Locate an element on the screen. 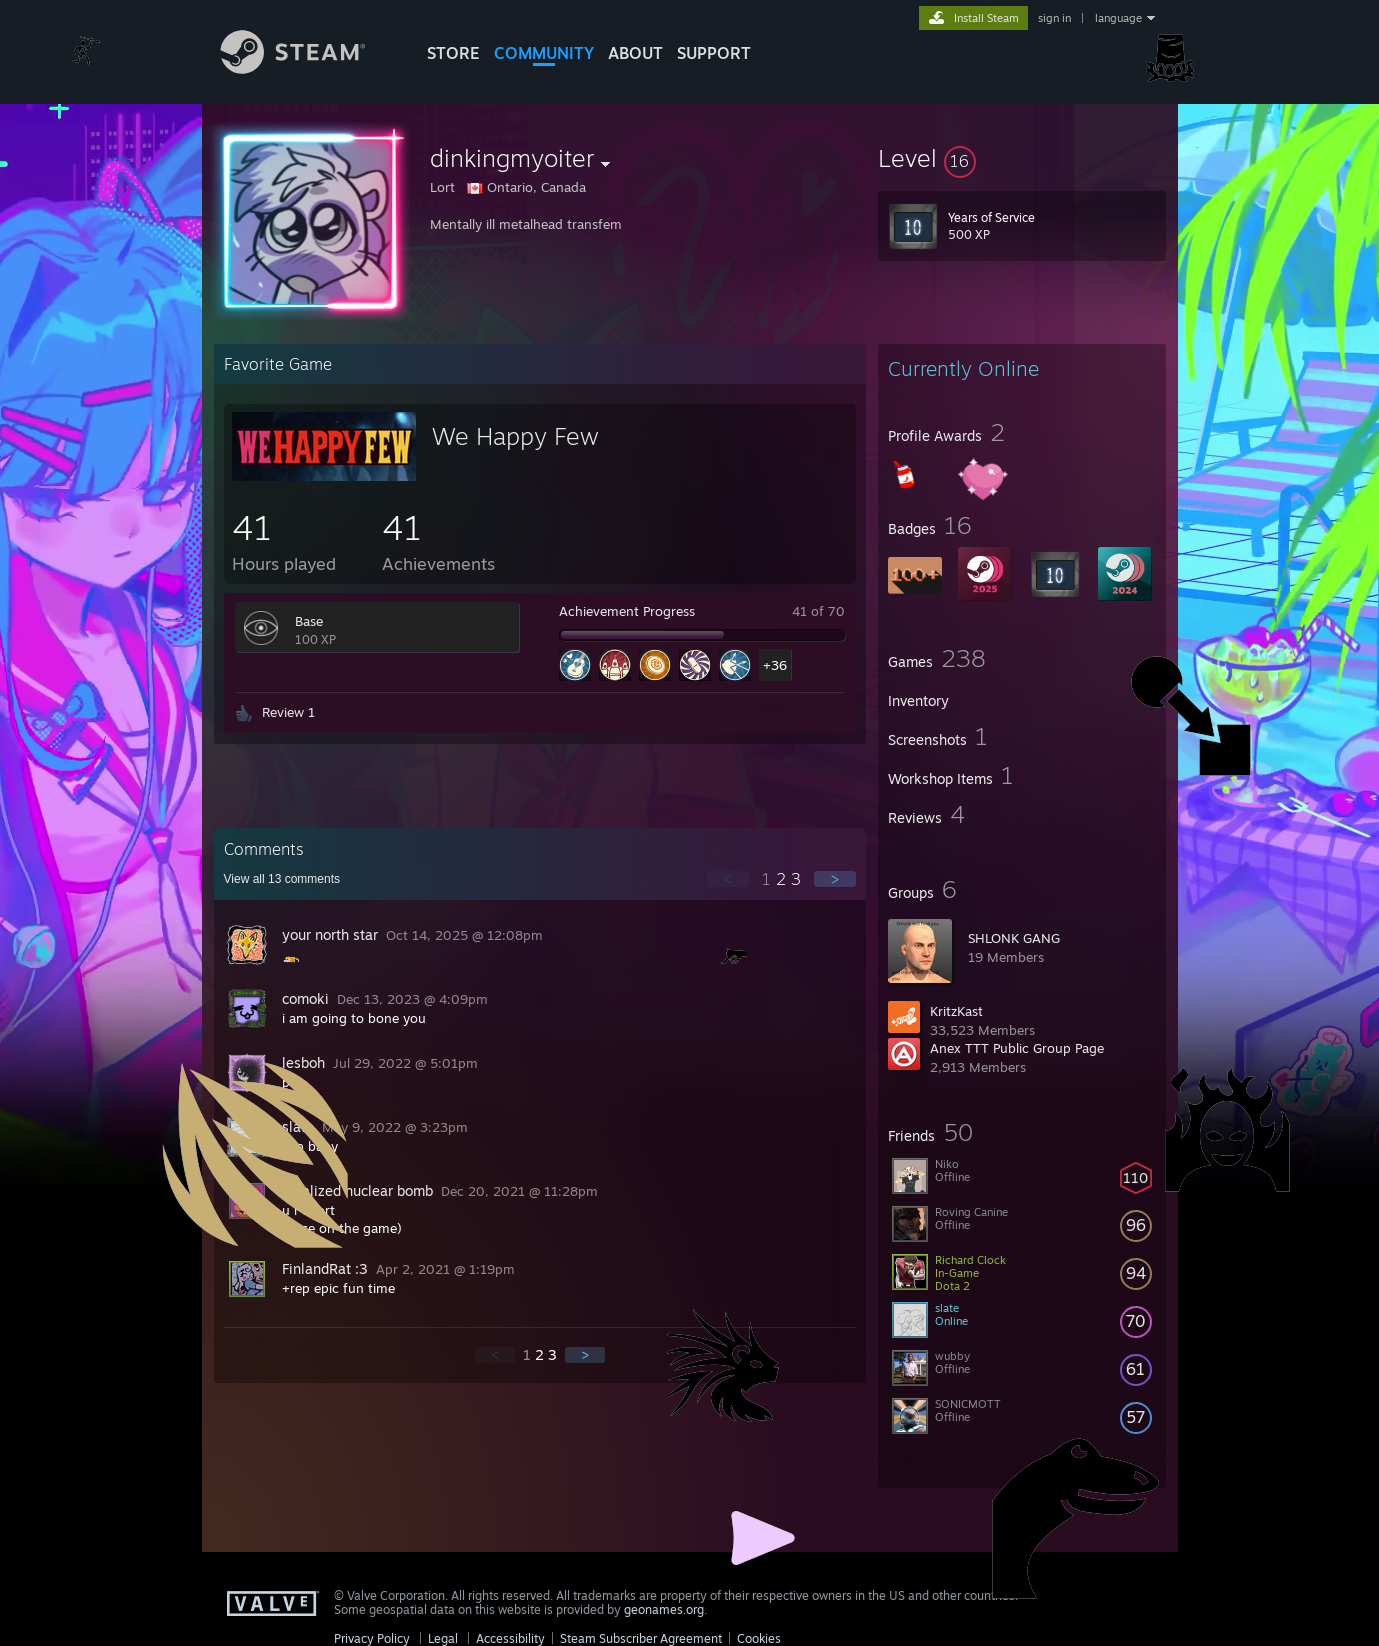 The image size is (1379, 1646). transform or convert an object is located at coordinates (1191, 716).